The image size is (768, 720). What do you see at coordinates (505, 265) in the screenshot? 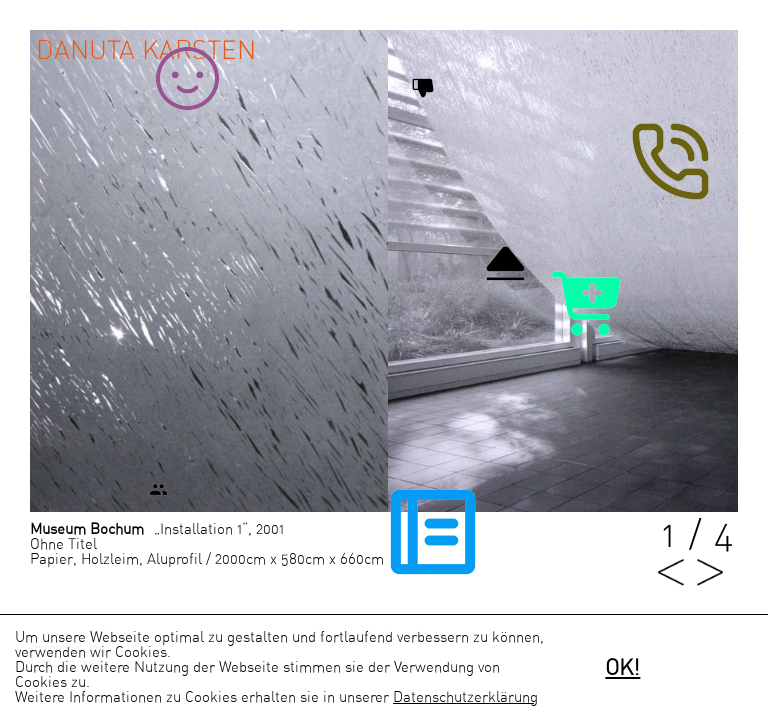
I see `eject media or removable disk` at bounding box center [505, 265].